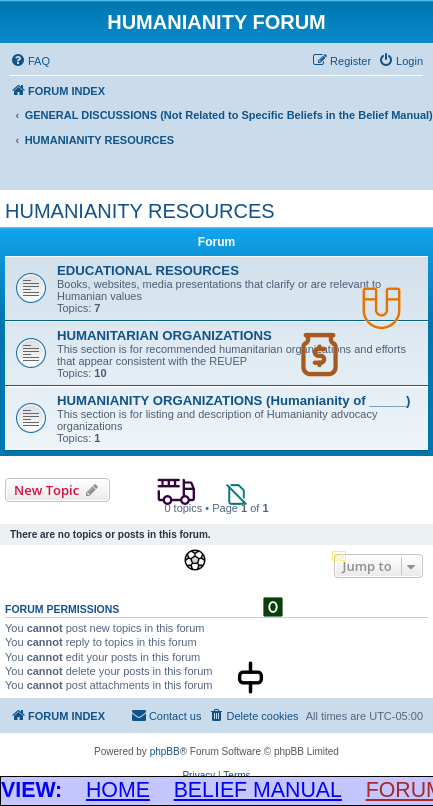  What do you see at coordinates (195, 560) in the screenshot?
I see `access sports or soccer-related content` at bounding box center [195, 560].